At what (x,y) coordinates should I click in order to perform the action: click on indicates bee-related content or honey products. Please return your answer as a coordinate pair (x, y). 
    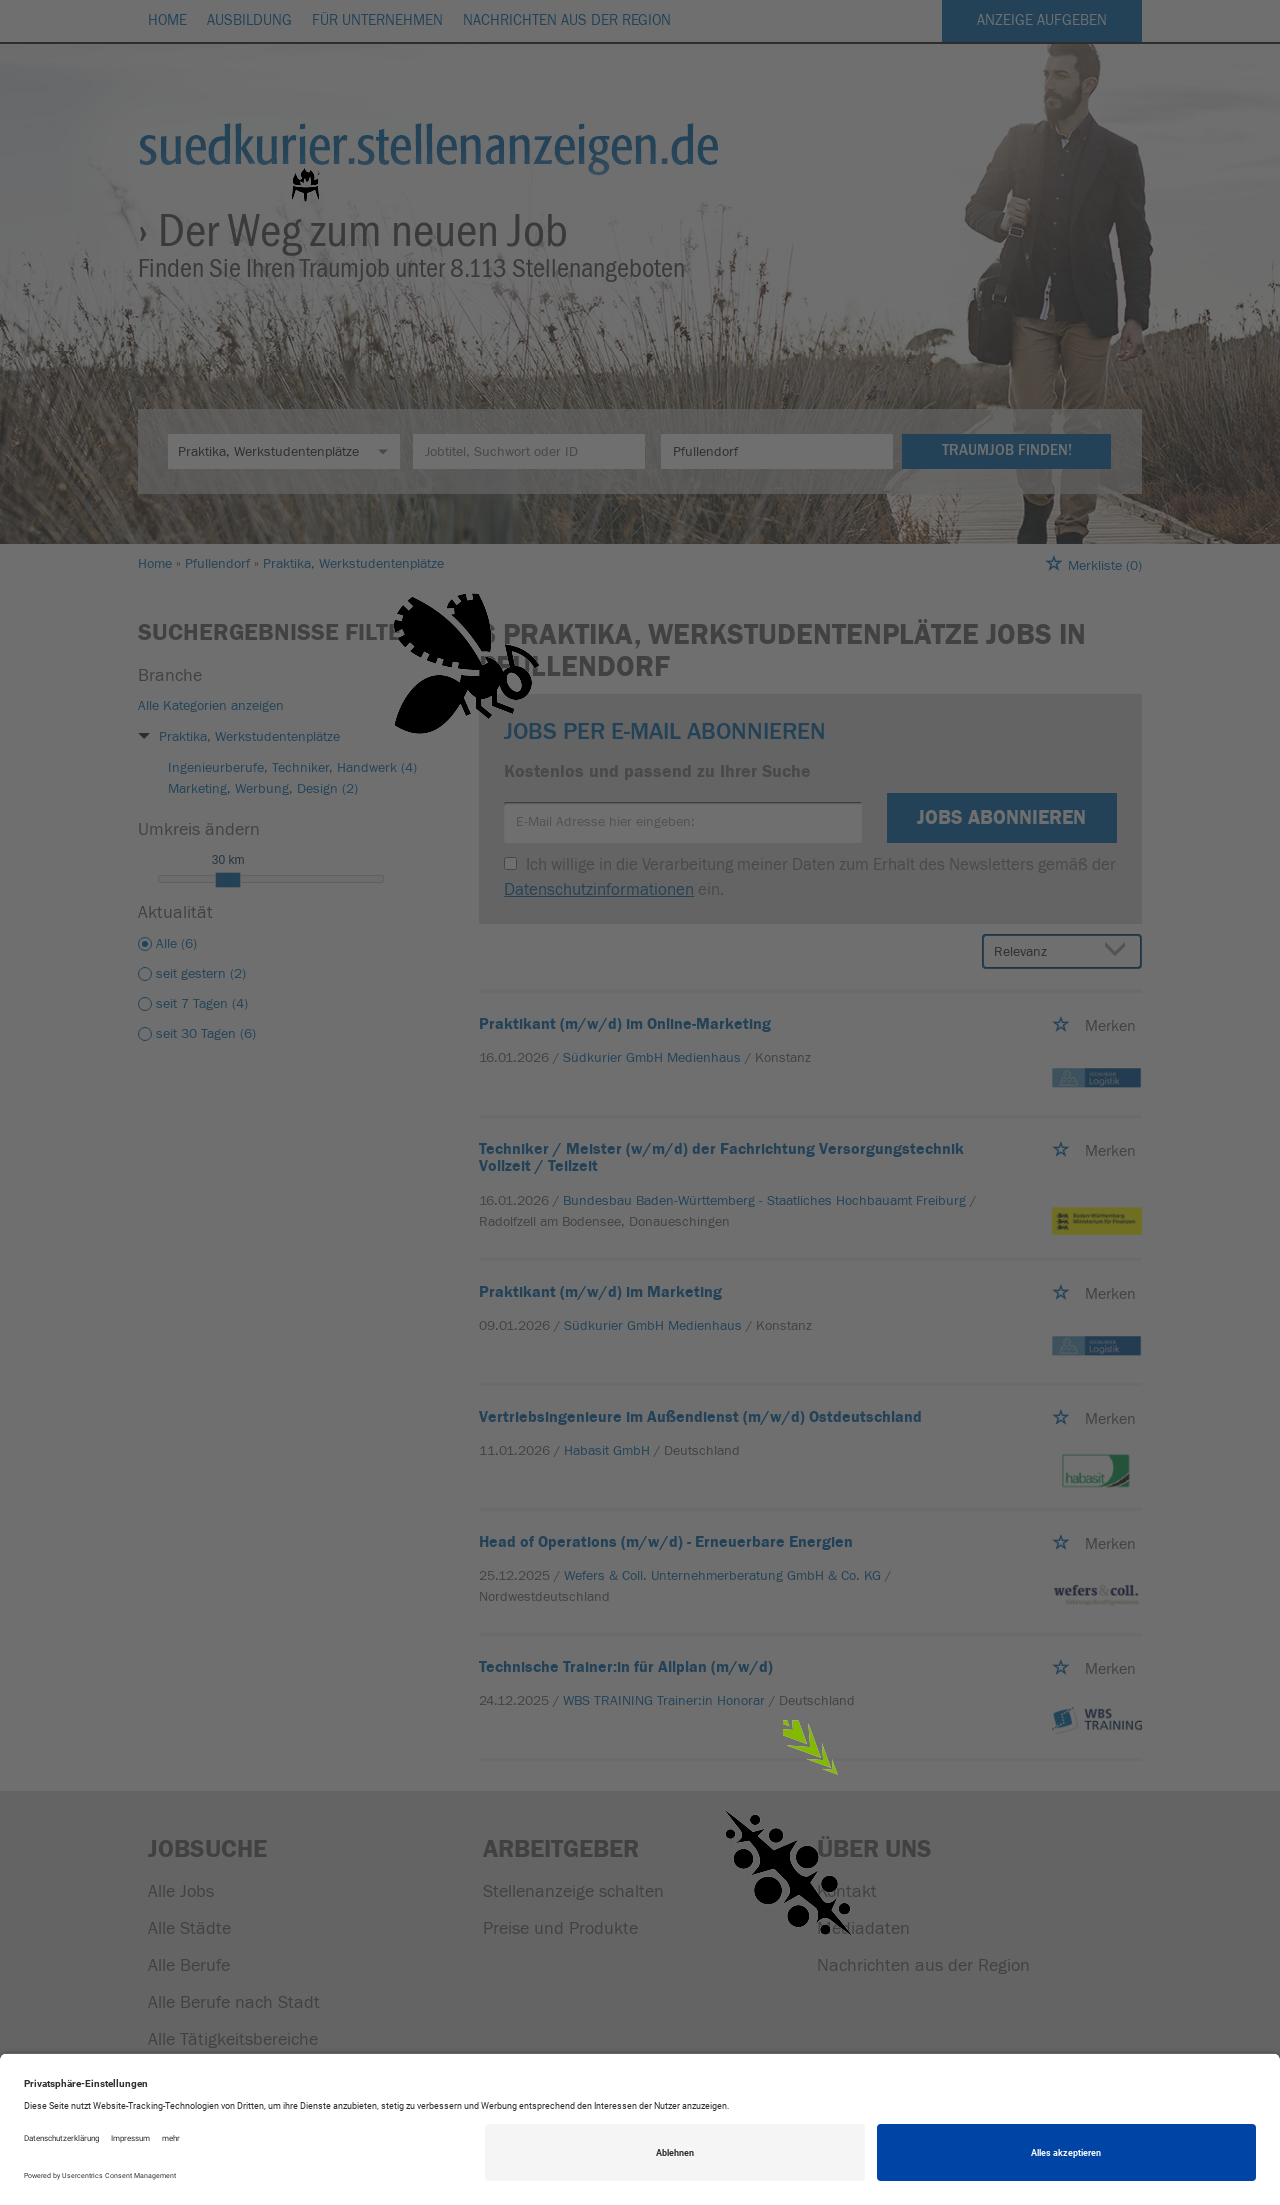
    Looking at the image, I should click on (466, 666).